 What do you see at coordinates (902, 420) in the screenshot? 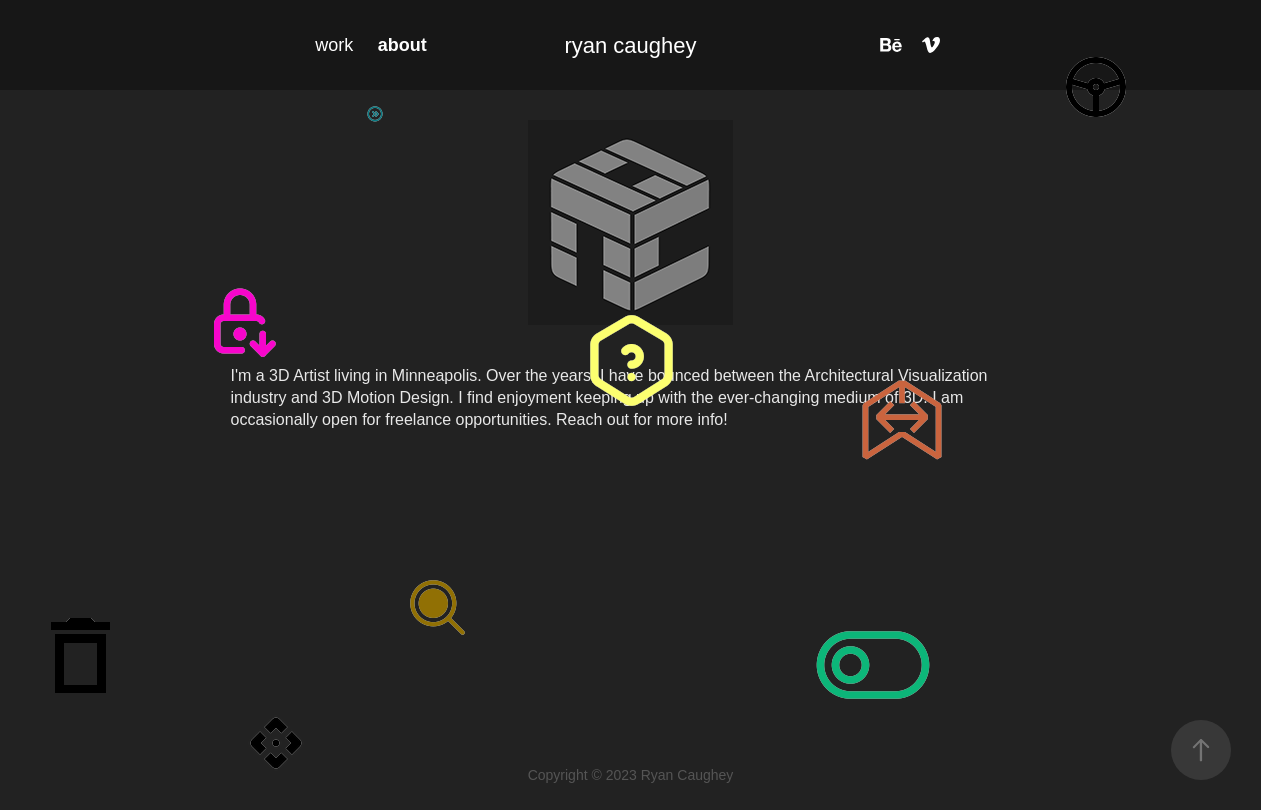
I see `mirror or flip content horizontally` at bounding box center [902, 420].